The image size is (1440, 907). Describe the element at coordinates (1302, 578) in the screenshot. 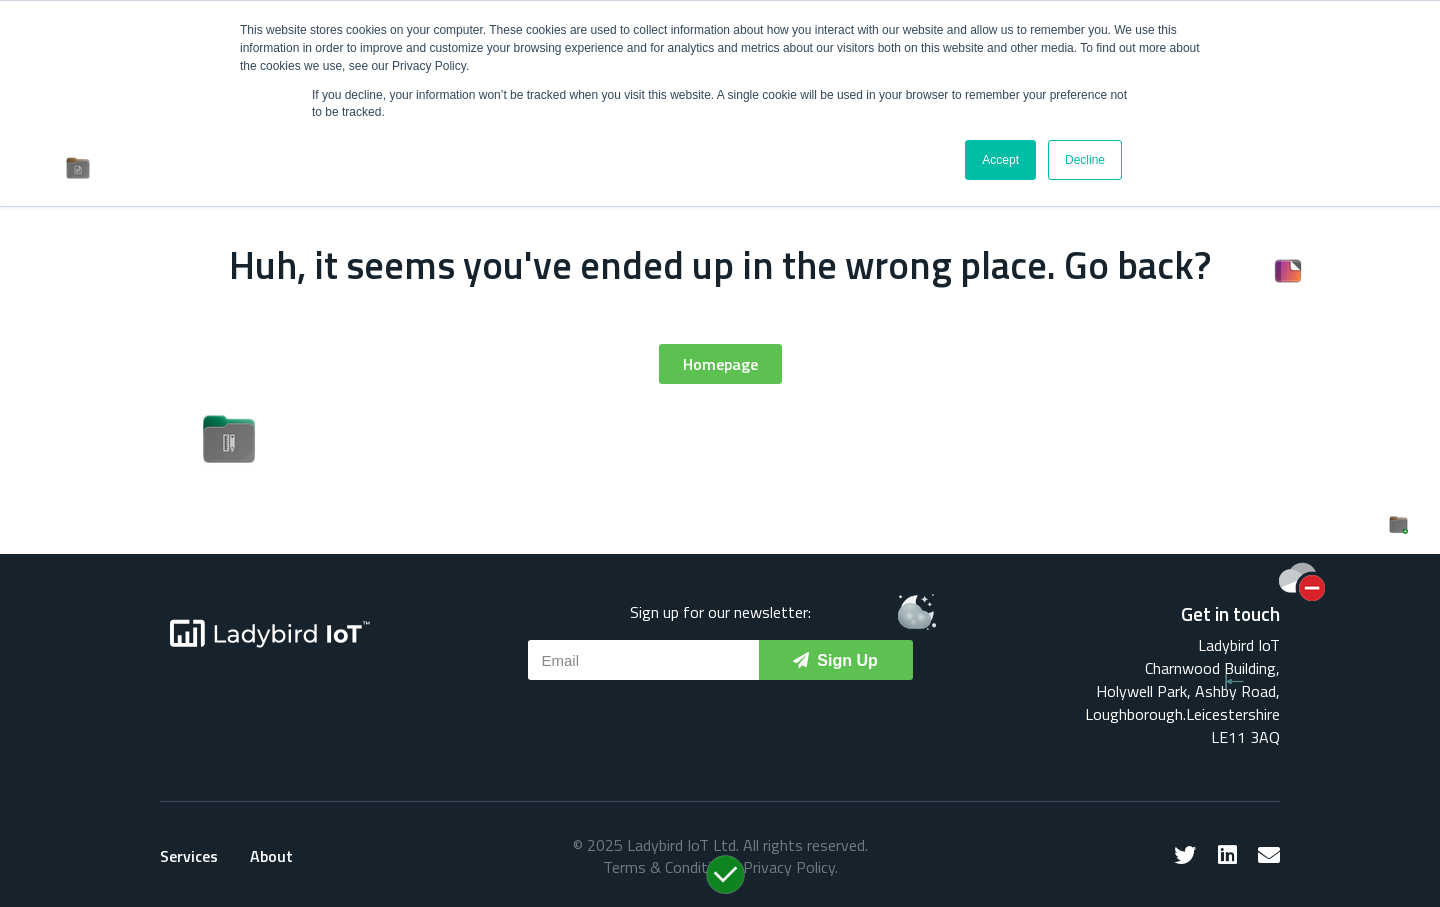

I see `OneDrive sync error or upload failure` at that location.